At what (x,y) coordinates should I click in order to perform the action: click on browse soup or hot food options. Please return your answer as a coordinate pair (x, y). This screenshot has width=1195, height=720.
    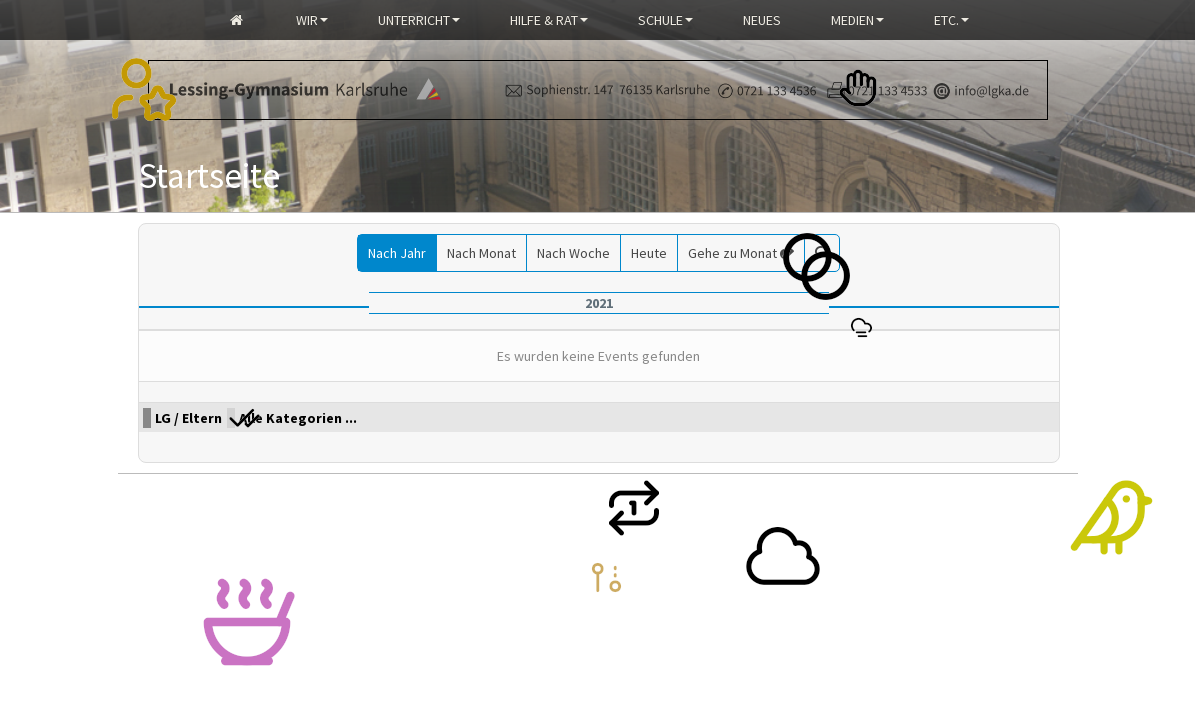
    Looking at the image, I should click on (247, 622).